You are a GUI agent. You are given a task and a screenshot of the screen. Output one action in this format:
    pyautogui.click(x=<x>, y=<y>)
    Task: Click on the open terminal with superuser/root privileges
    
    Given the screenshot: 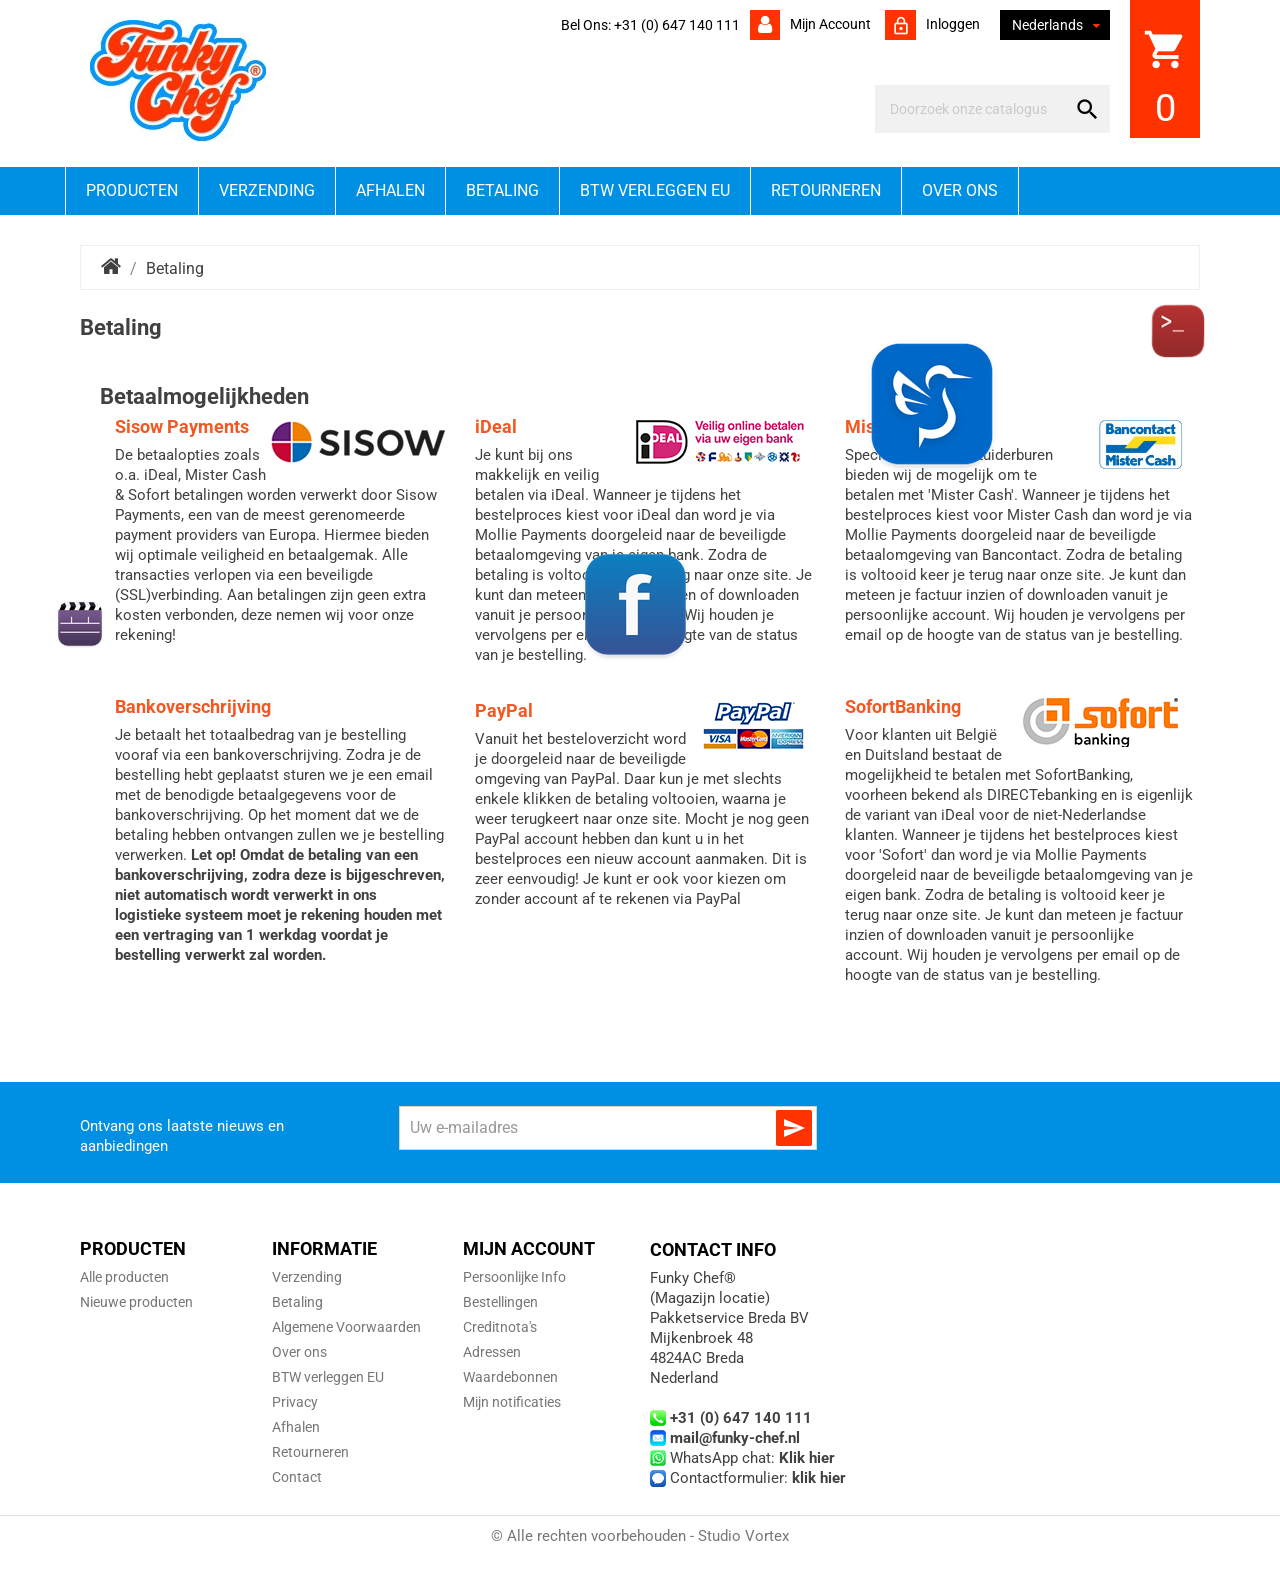 What is the action you would take?
    pyautogui.click(x=1178, y=331)
    